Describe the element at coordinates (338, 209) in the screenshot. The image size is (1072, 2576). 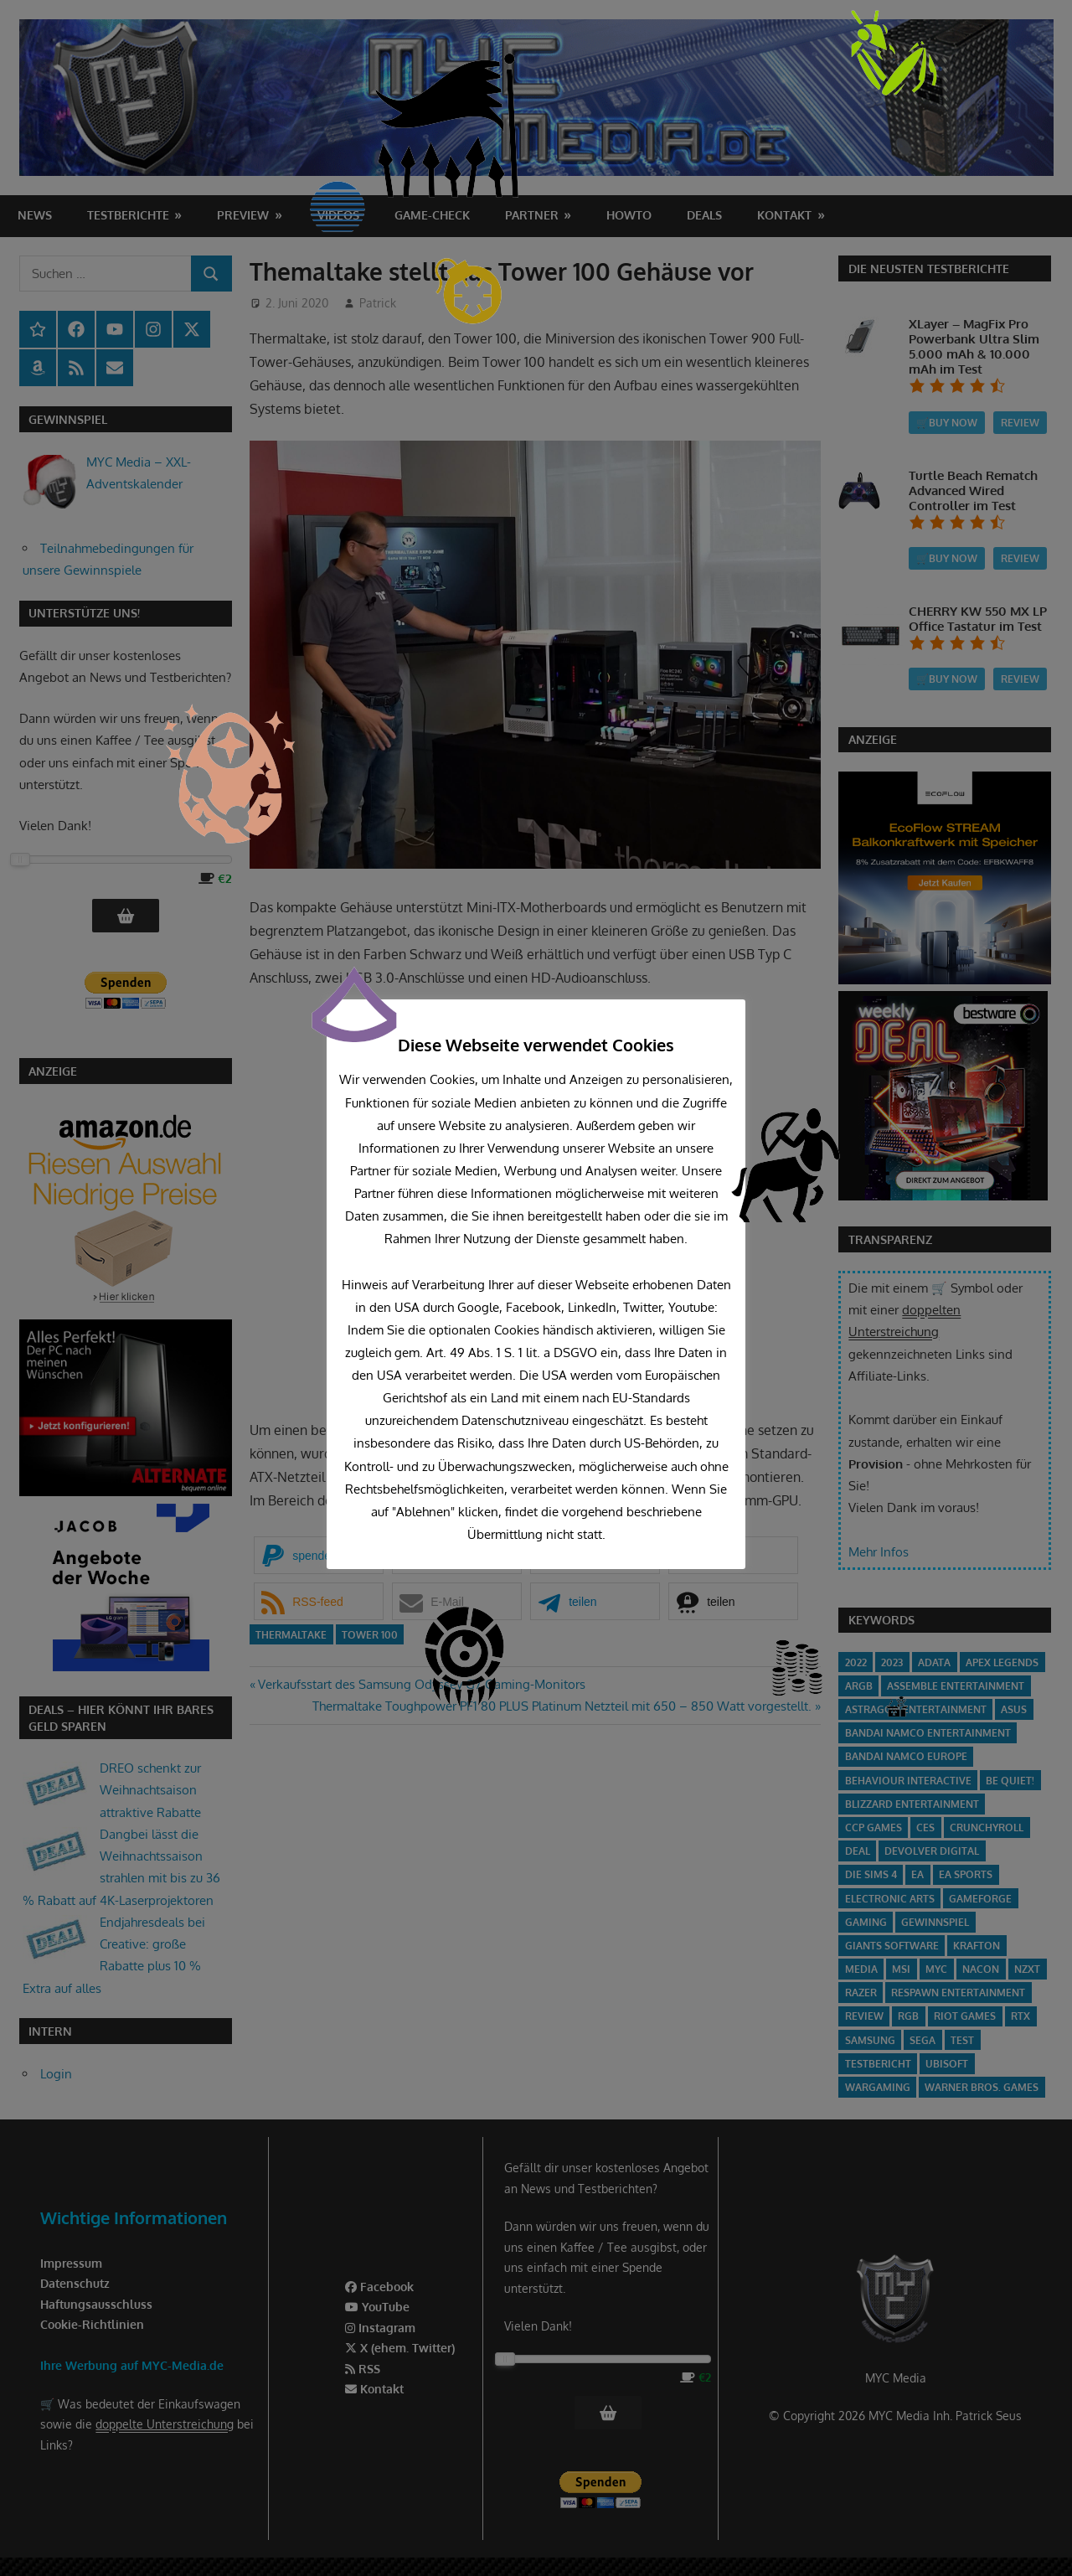
I see `retro or synthwave style sun decoration` at that location.